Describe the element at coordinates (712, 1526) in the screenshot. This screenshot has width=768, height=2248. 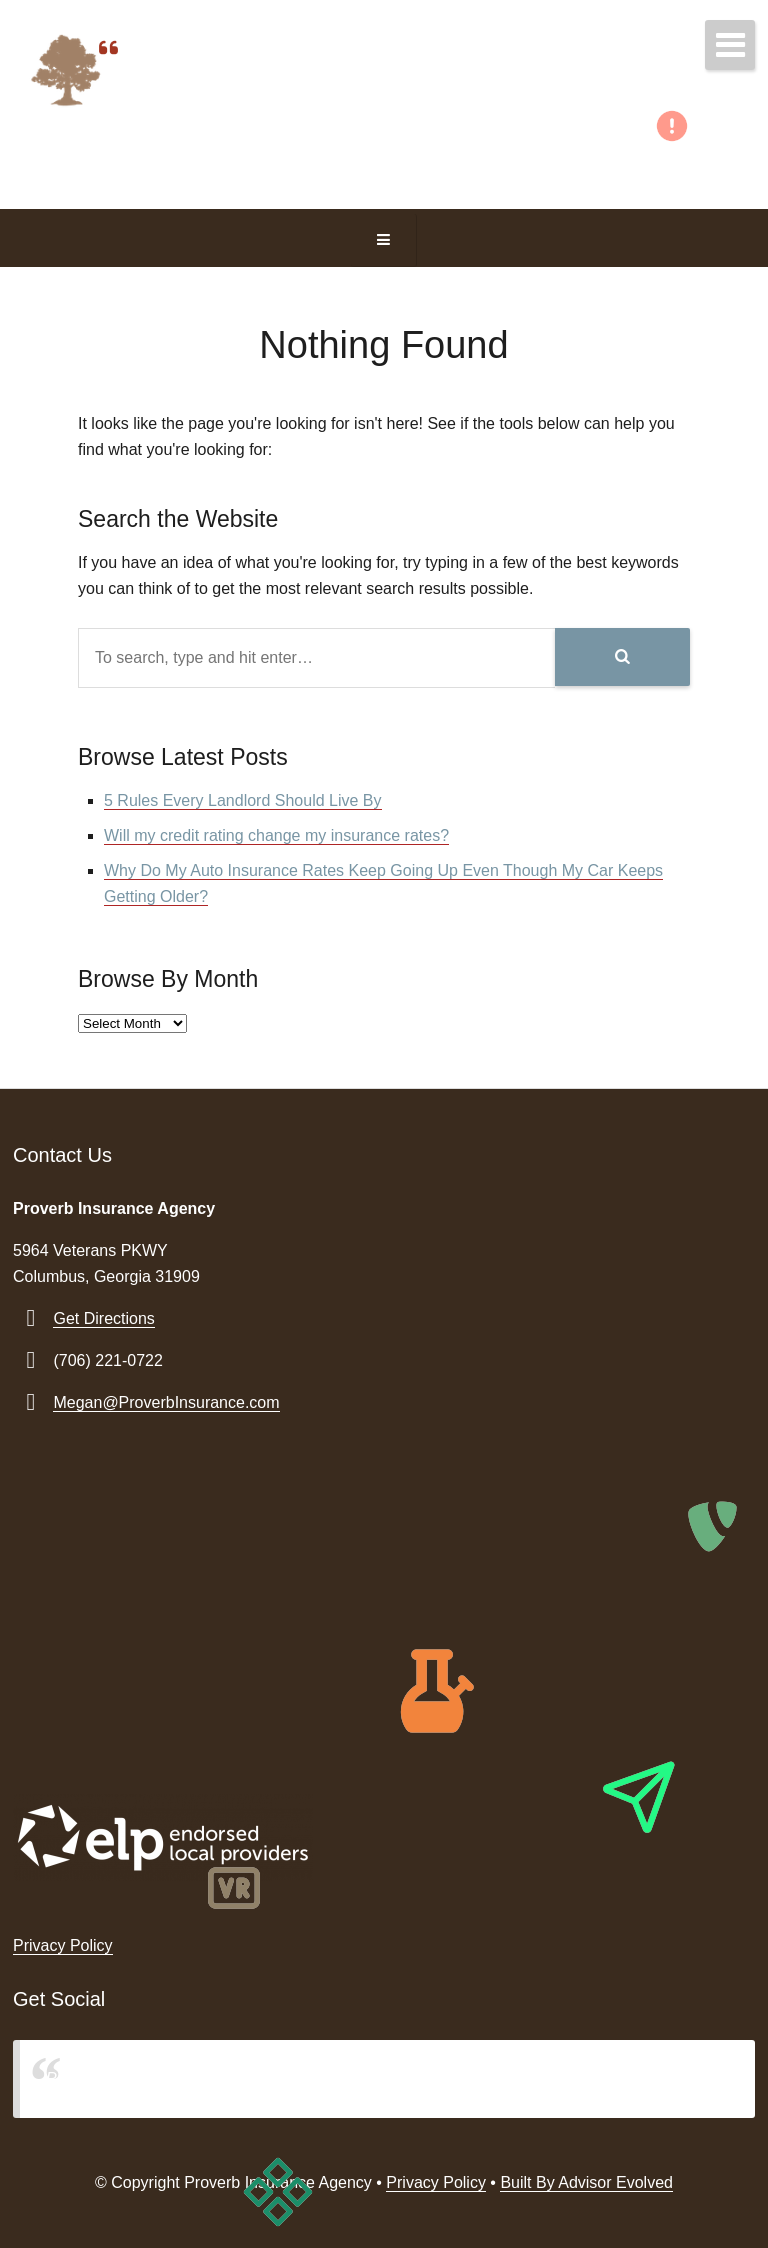
I see `typo3 content management system logo` at that location.